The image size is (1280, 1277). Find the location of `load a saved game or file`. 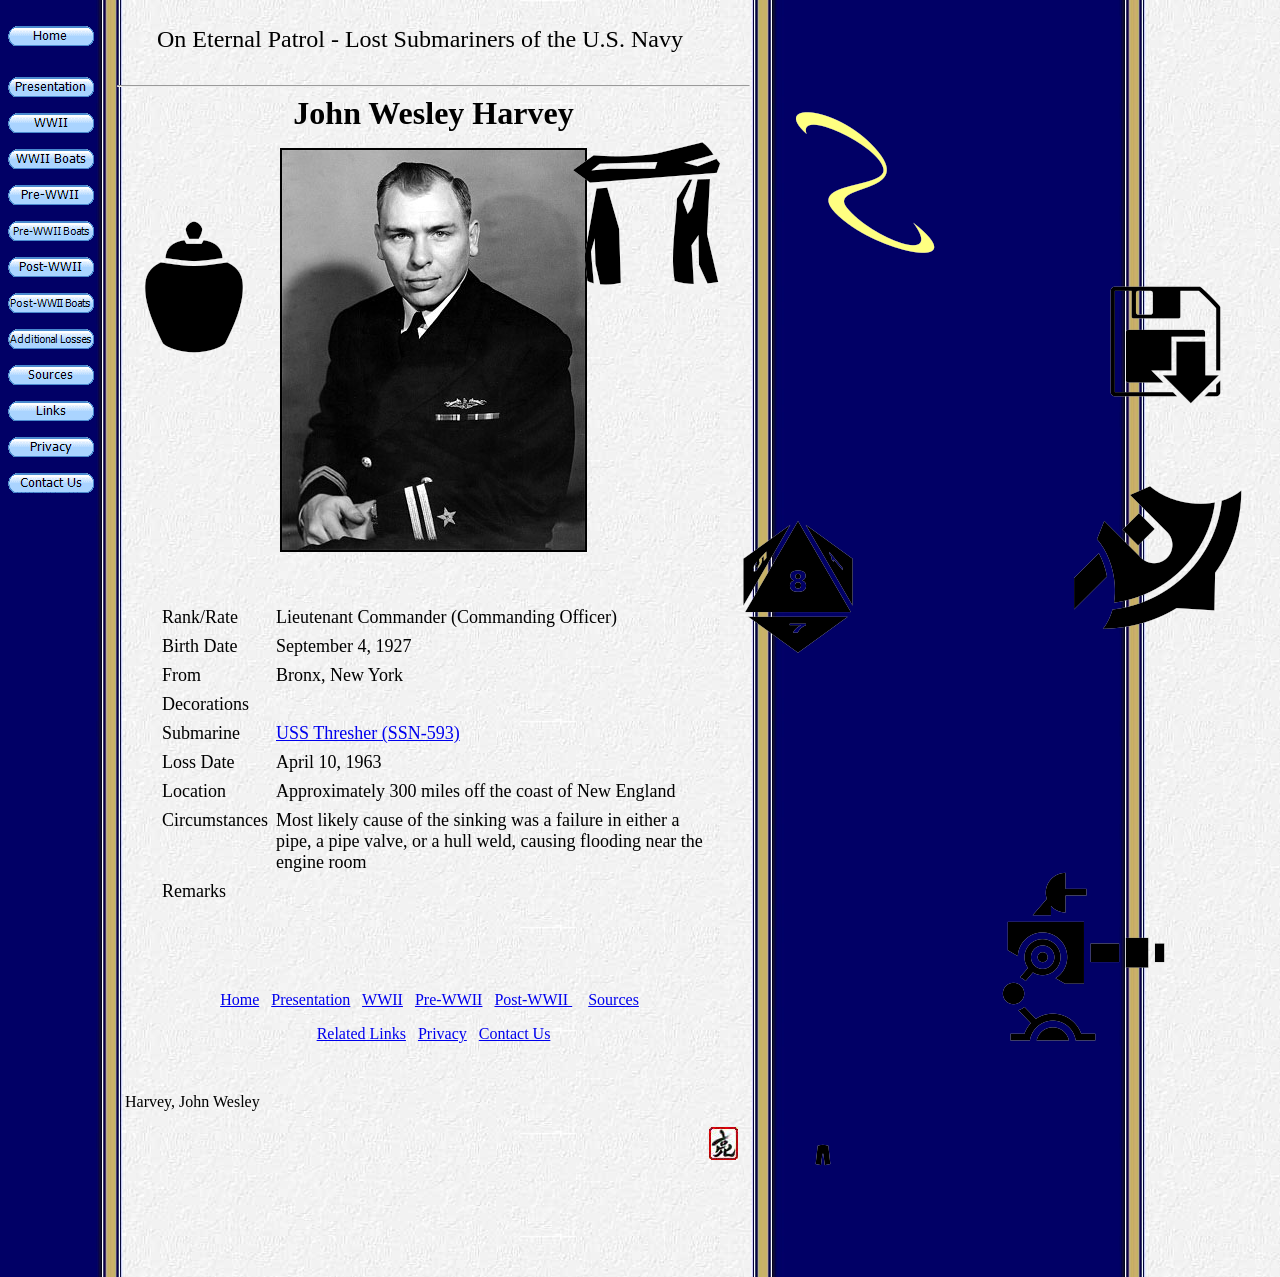

load a saved game or file is located at coordinates (1165, 341).